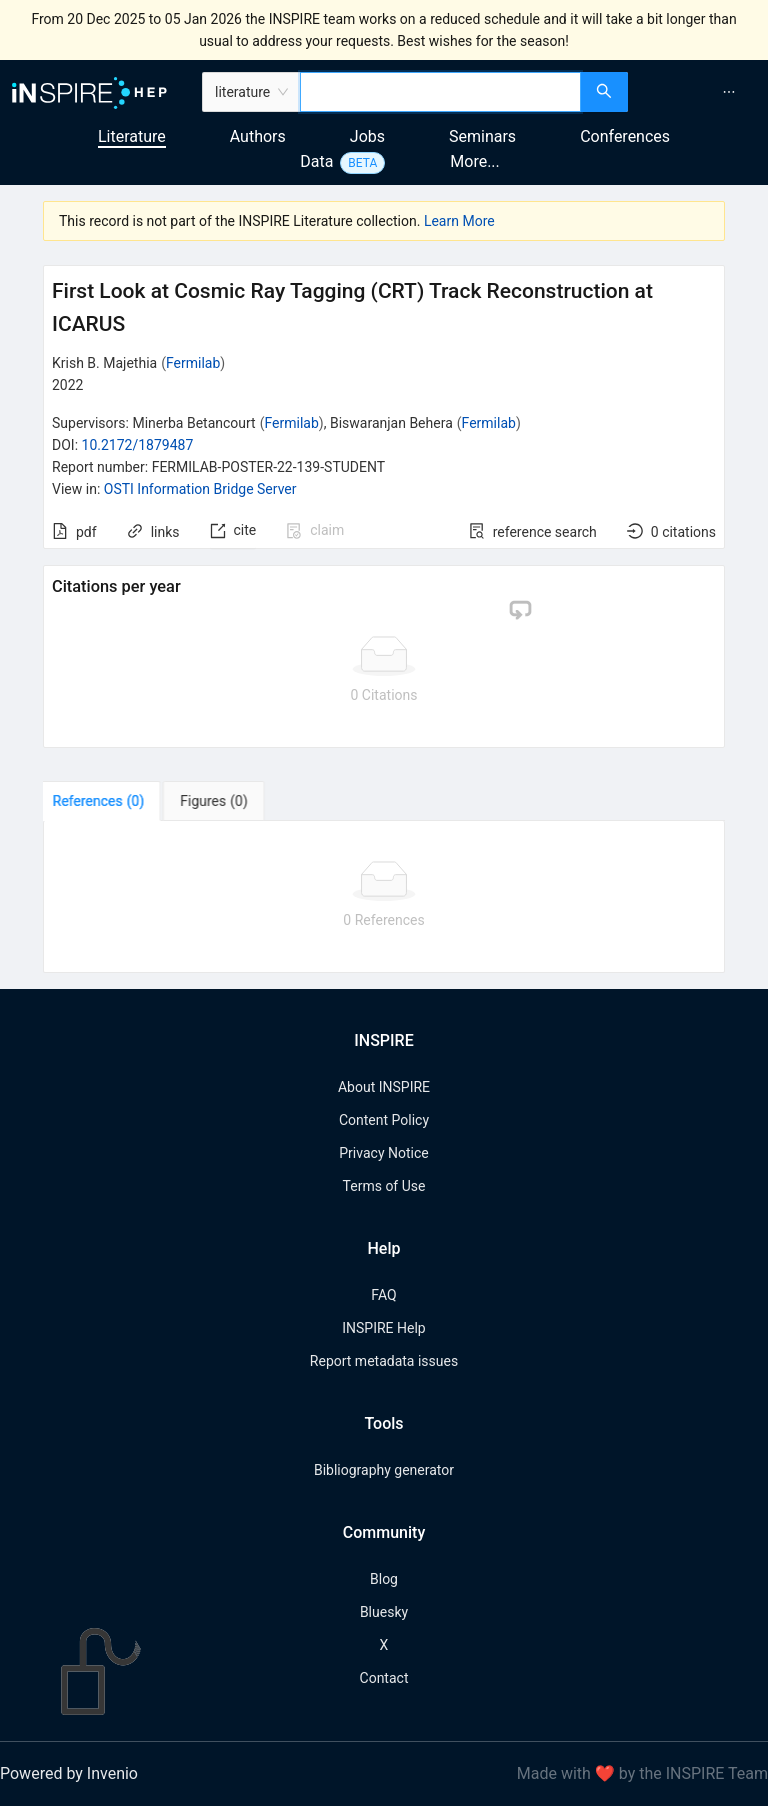 This screenshot has height=1806, width=768. I want to click on enable playlist repeat mode, so click(520, 608).